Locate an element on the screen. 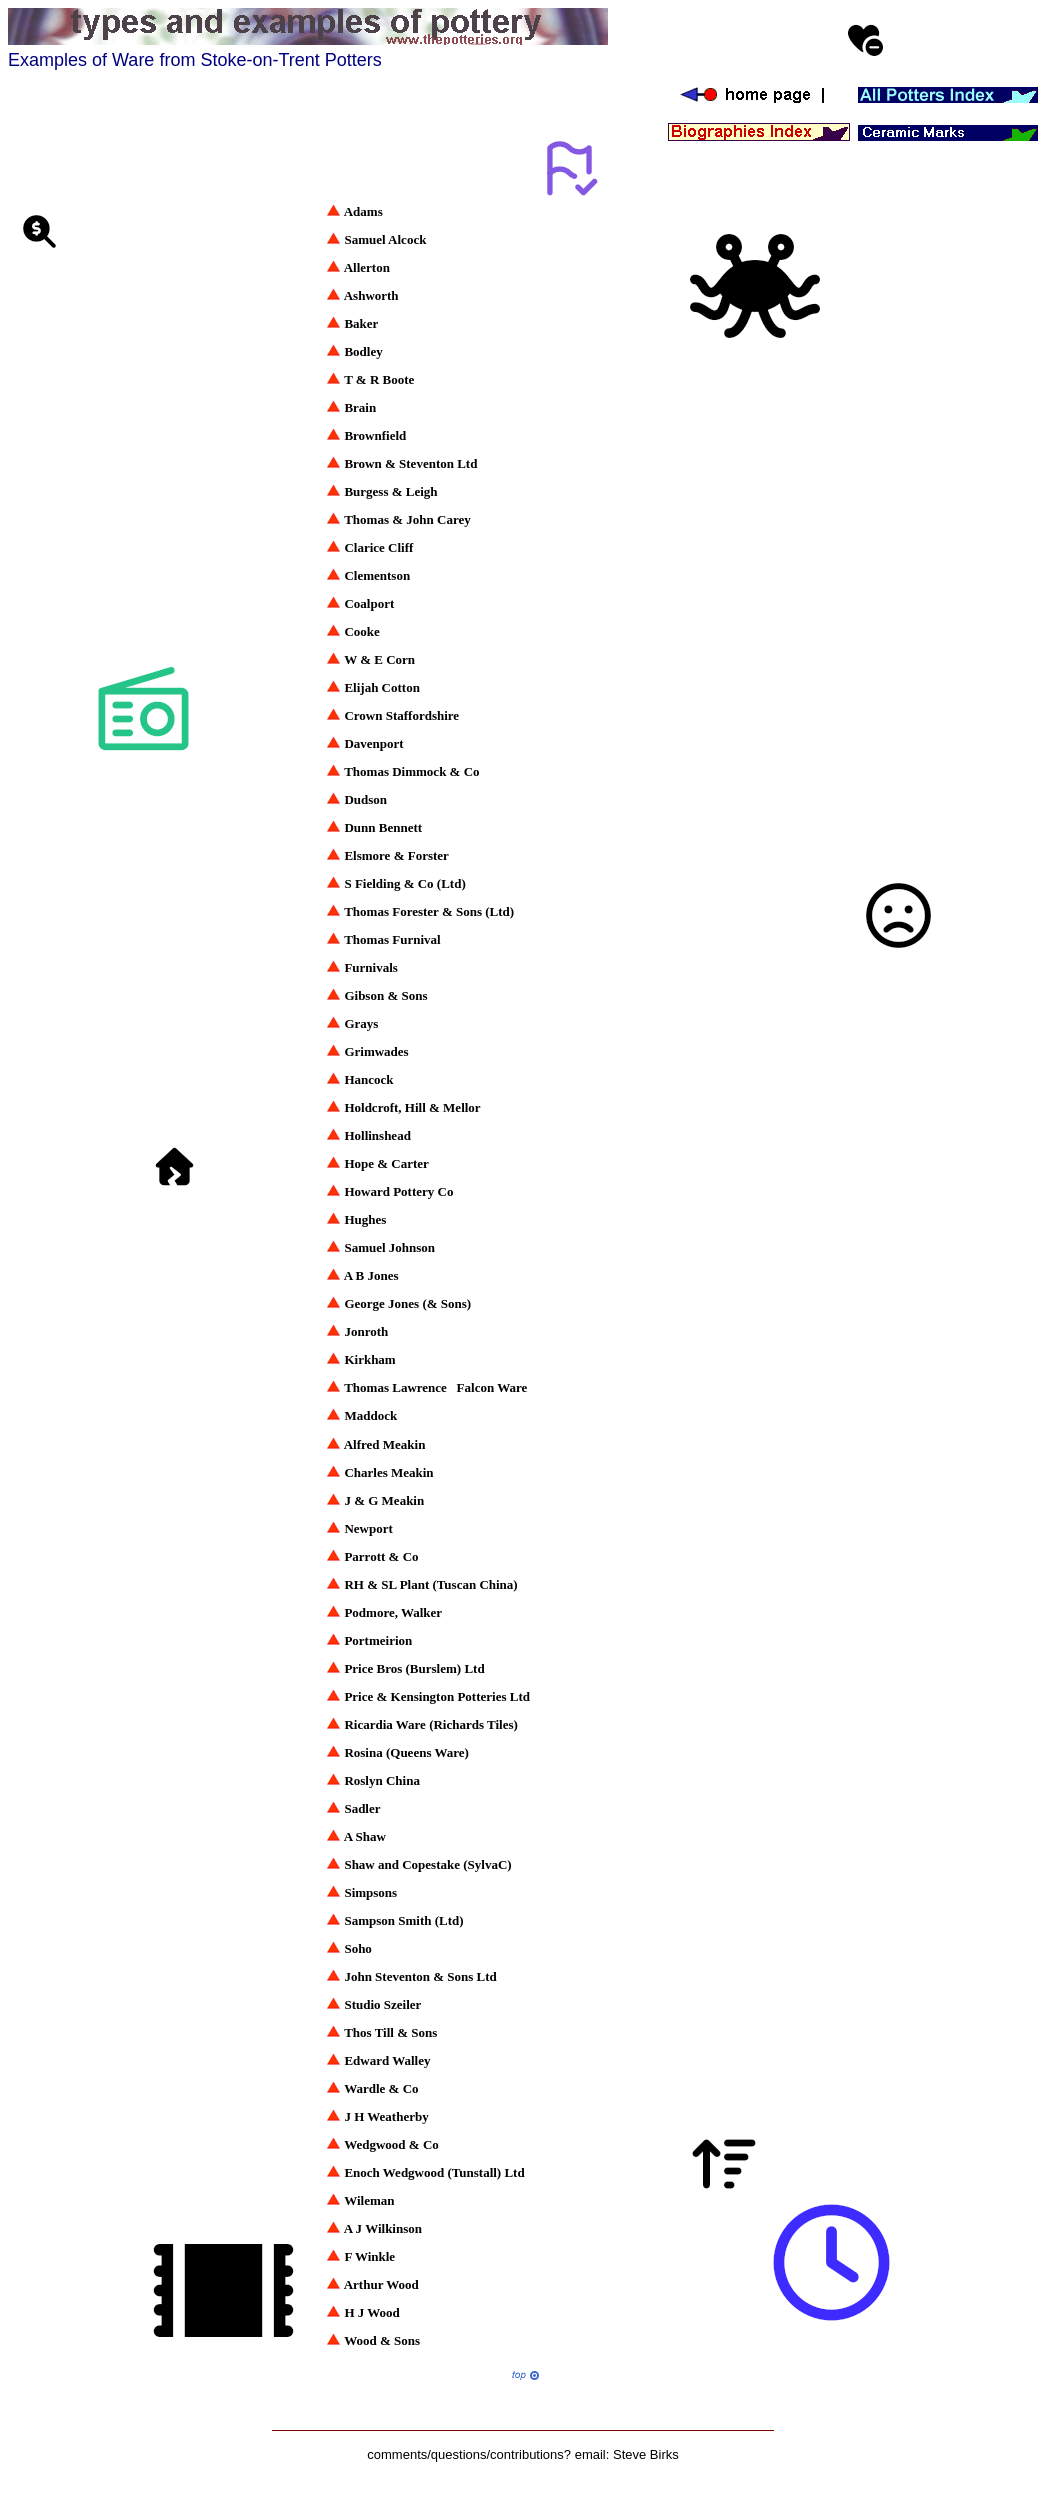  search for prices or financial information is located at coordinates (39, 231).